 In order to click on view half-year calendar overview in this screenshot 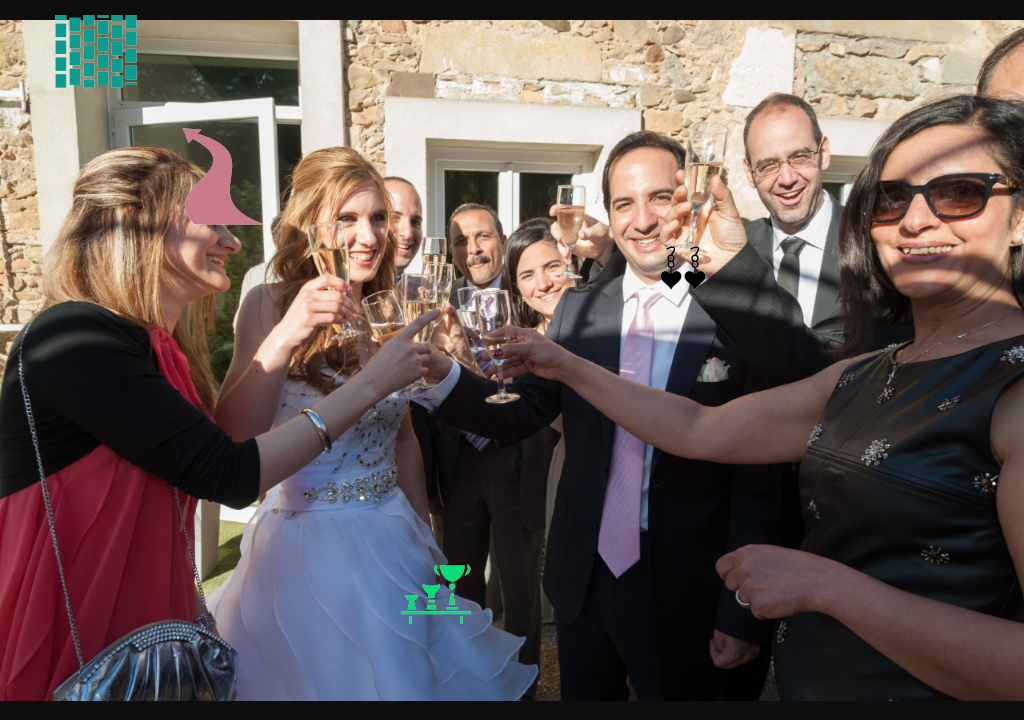, I will do `click(96, 50)`.